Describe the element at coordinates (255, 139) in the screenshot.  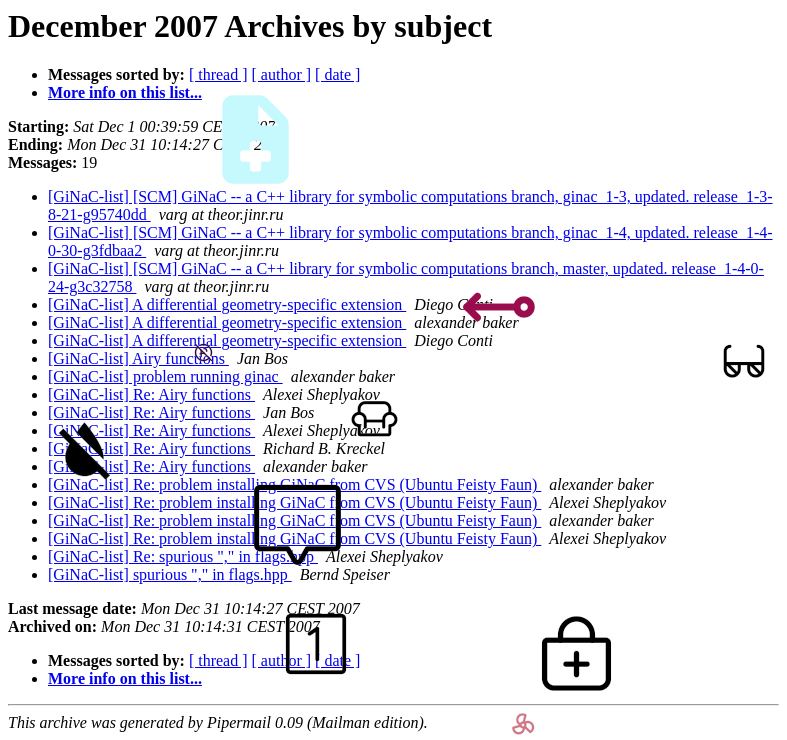
I see `access medical records or health documents` at that location.